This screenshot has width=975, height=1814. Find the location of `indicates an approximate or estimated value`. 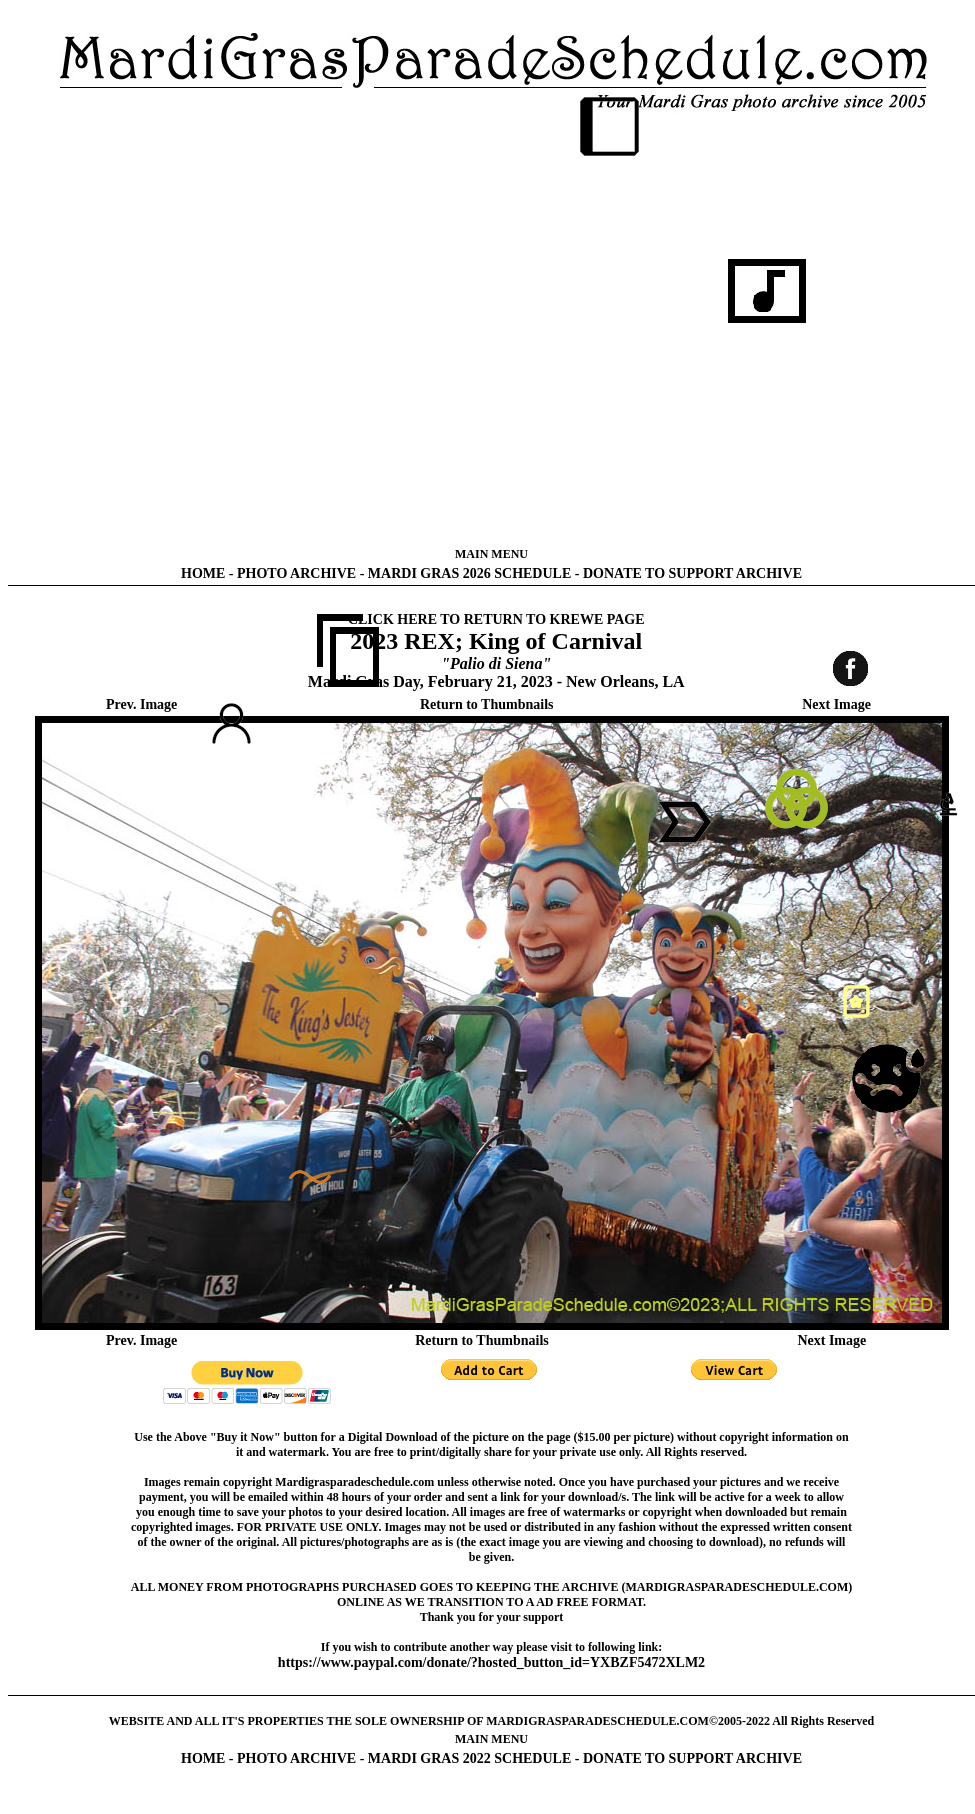

indicates an approximate or estimated value is located at coordinates (310, 1177).